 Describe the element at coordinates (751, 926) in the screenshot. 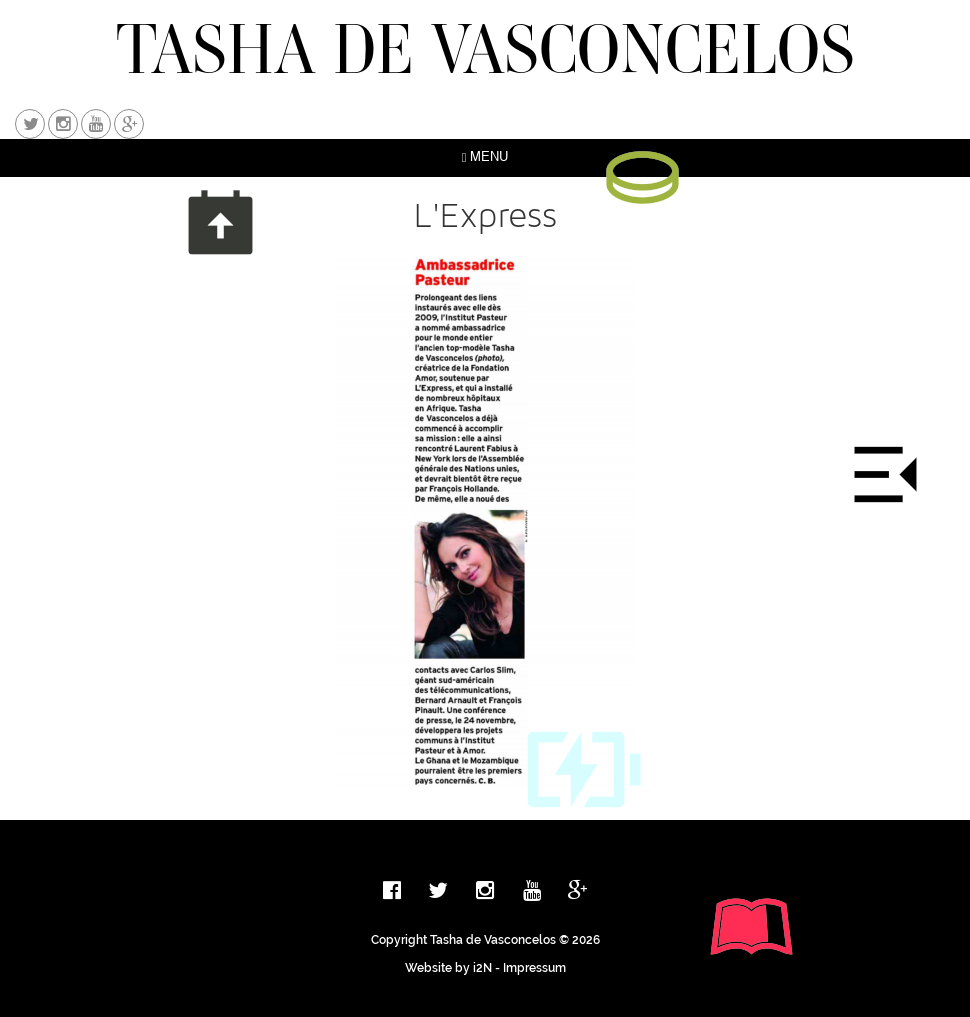

I see `leanpub publishing platform logo` at that location.